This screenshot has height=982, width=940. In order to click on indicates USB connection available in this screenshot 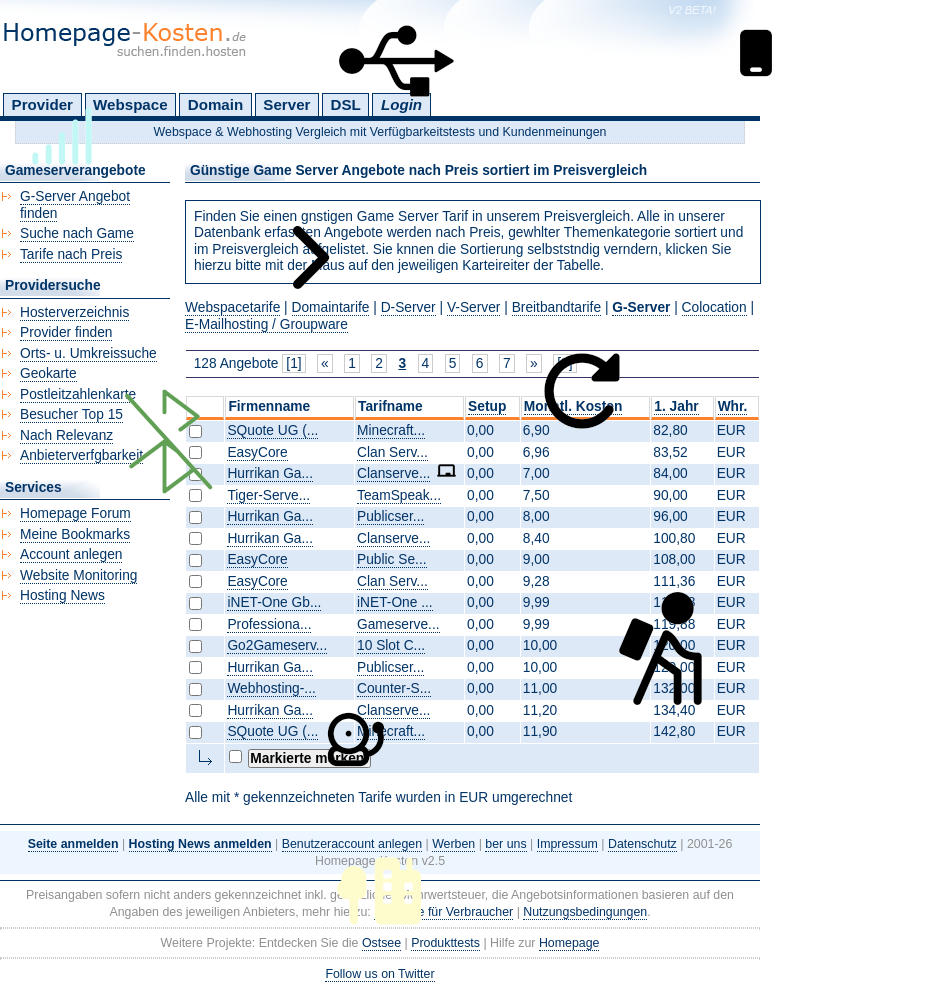, I will do `click(397, 61)`.